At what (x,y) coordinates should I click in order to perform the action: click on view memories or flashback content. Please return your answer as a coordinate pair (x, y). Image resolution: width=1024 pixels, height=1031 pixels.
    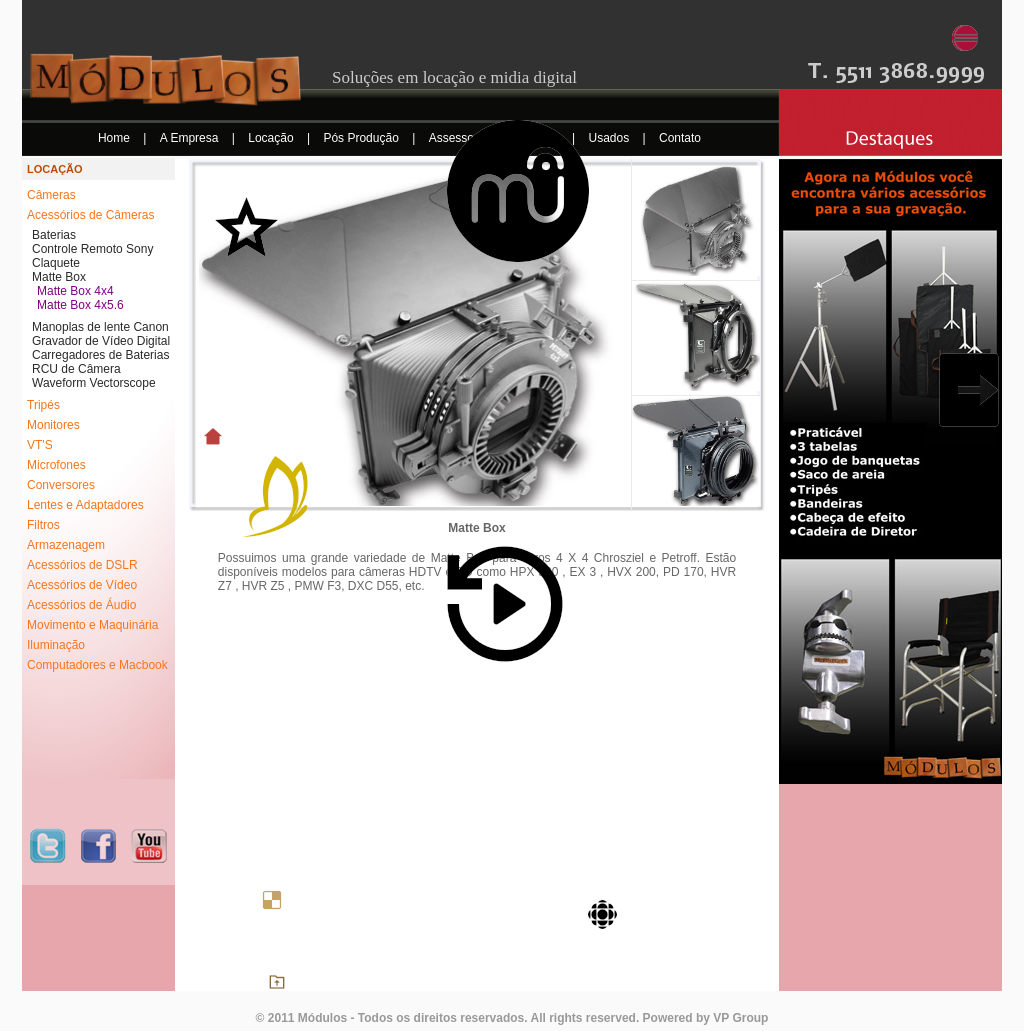
    Looking at the image, I should click on (505, 604).